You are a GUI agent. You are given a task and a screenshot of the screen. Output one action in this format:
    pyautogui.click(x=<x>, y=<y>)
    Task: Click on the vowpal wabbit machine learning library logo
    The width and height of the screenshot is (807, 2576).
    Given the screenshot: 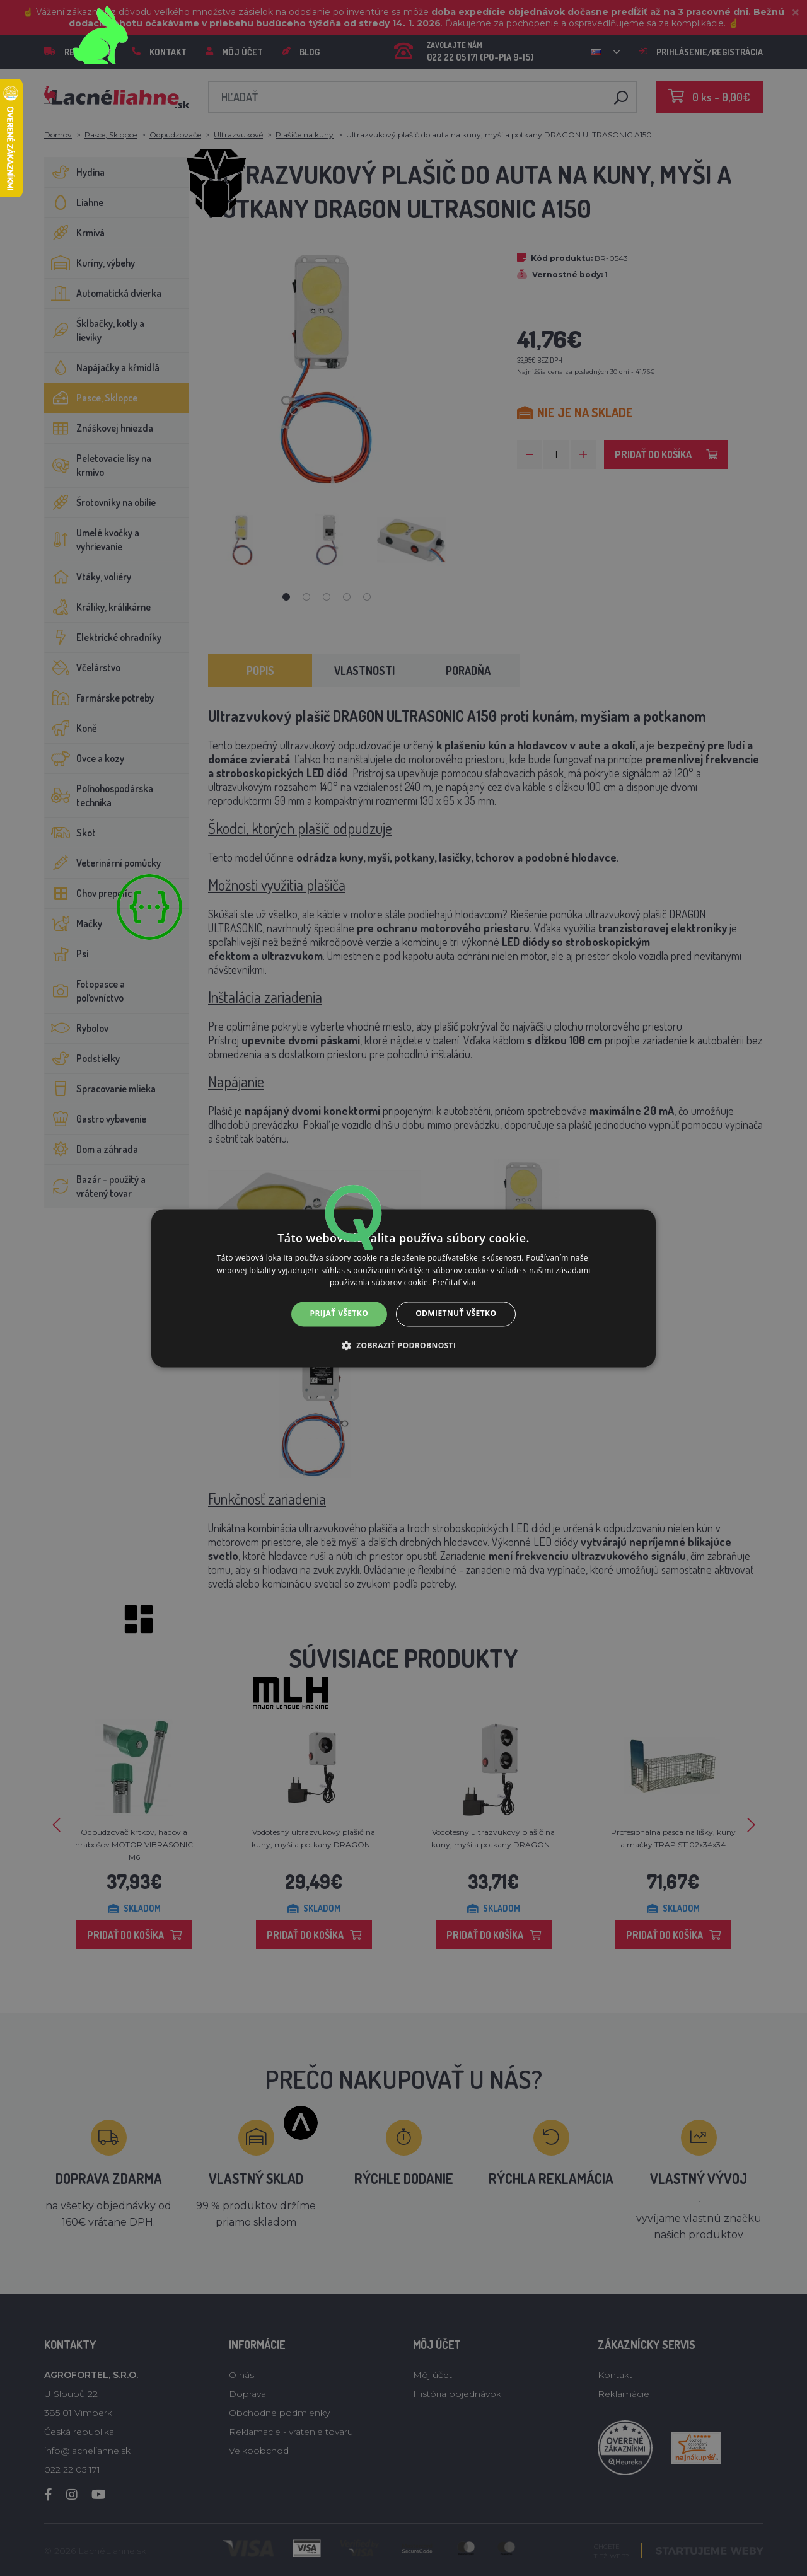 What is the action you would take?
    pyautogui.click(x=100, y=35)
    